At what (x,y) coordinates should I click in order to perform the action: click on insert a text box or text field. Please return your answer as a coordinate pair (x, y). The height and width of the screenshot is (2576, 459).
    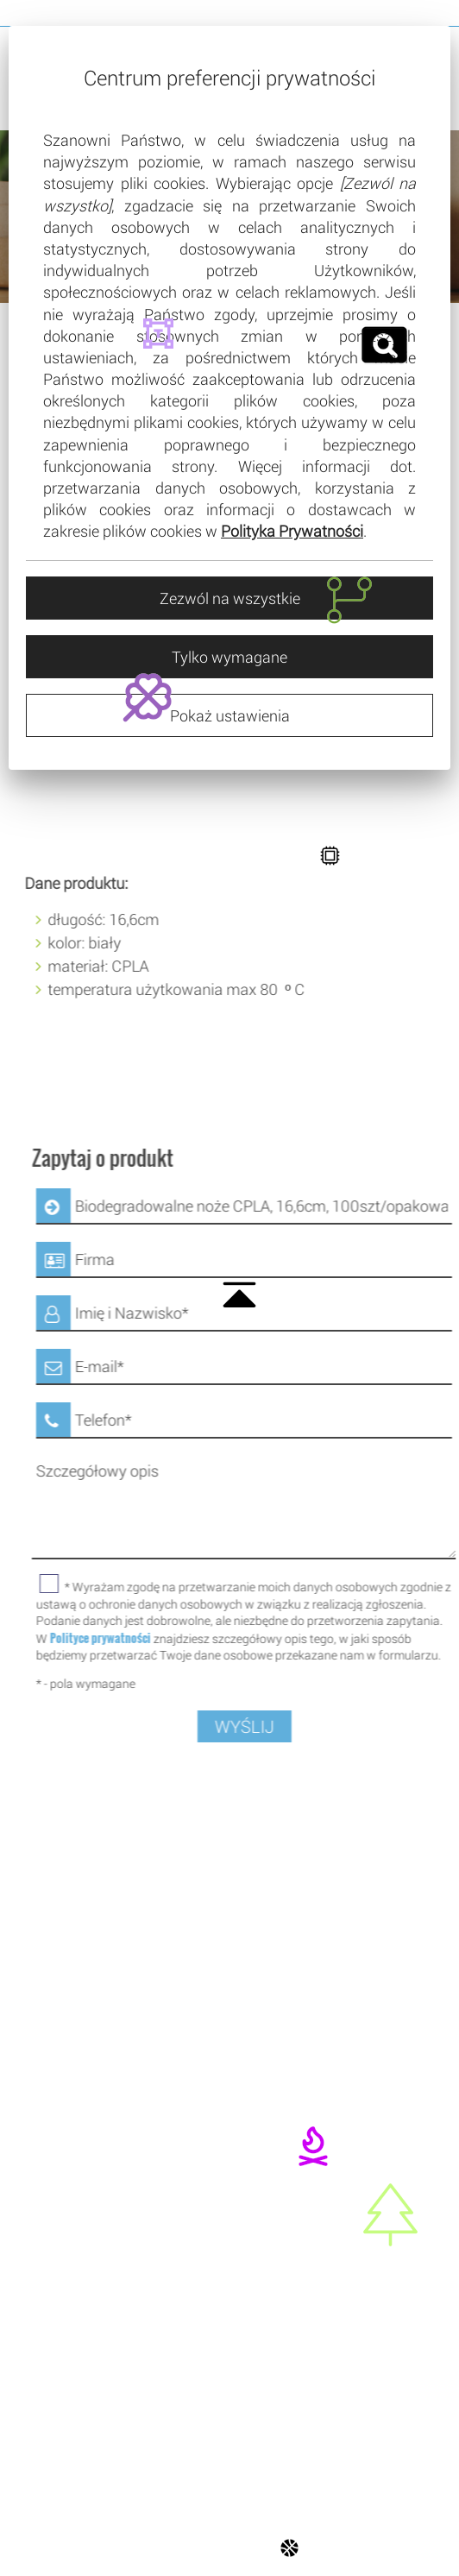
    Looking at the image, I should click on (158, 333).